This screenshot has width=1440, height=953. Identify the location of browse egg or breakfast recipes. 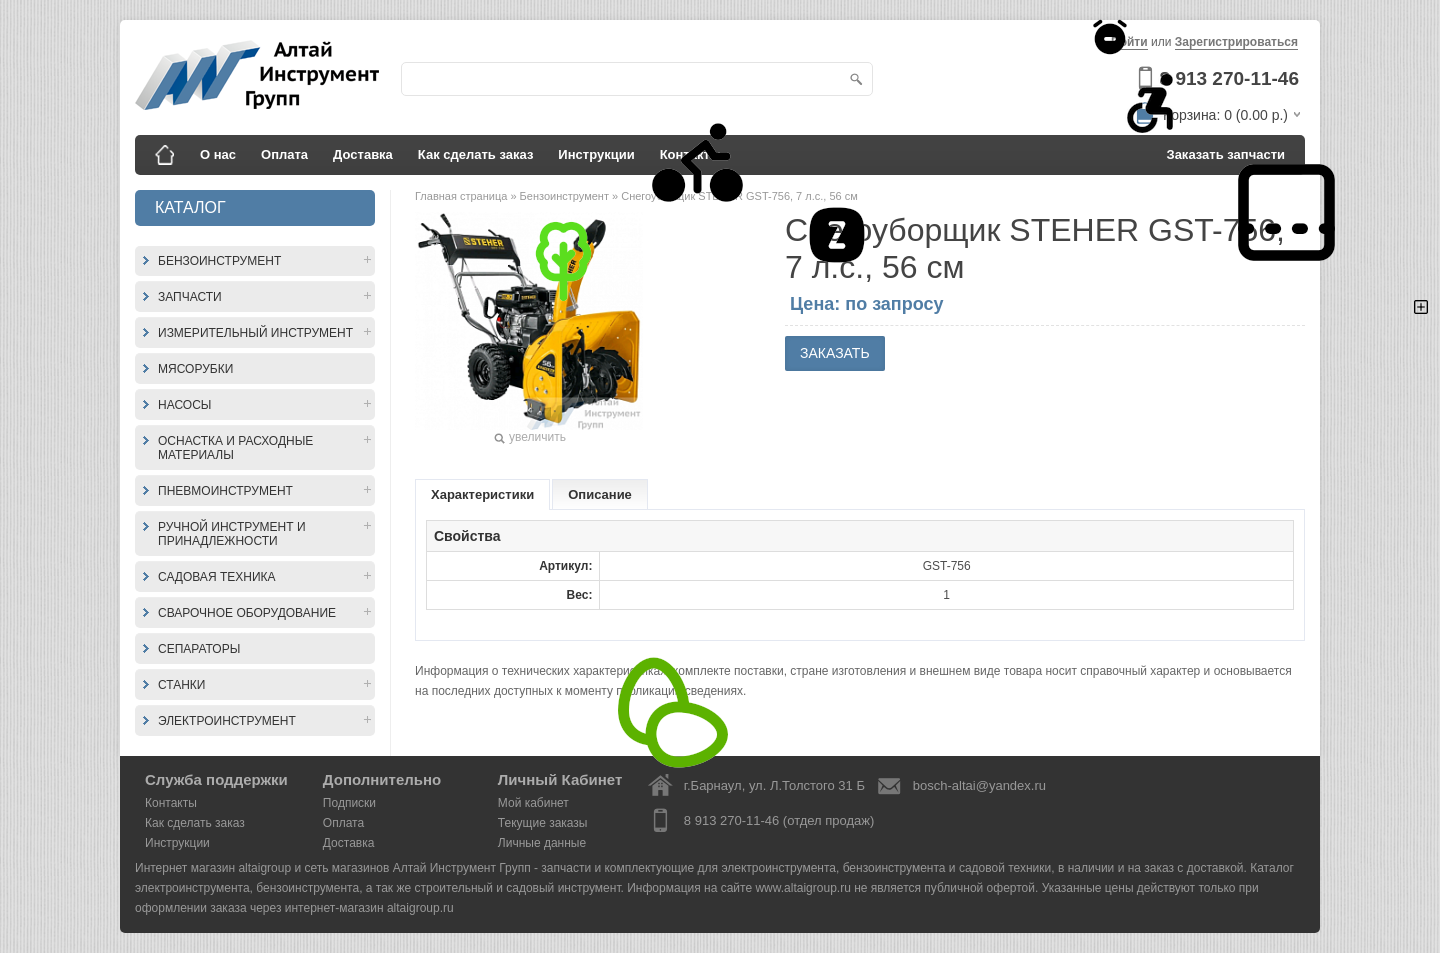
(673, 707).